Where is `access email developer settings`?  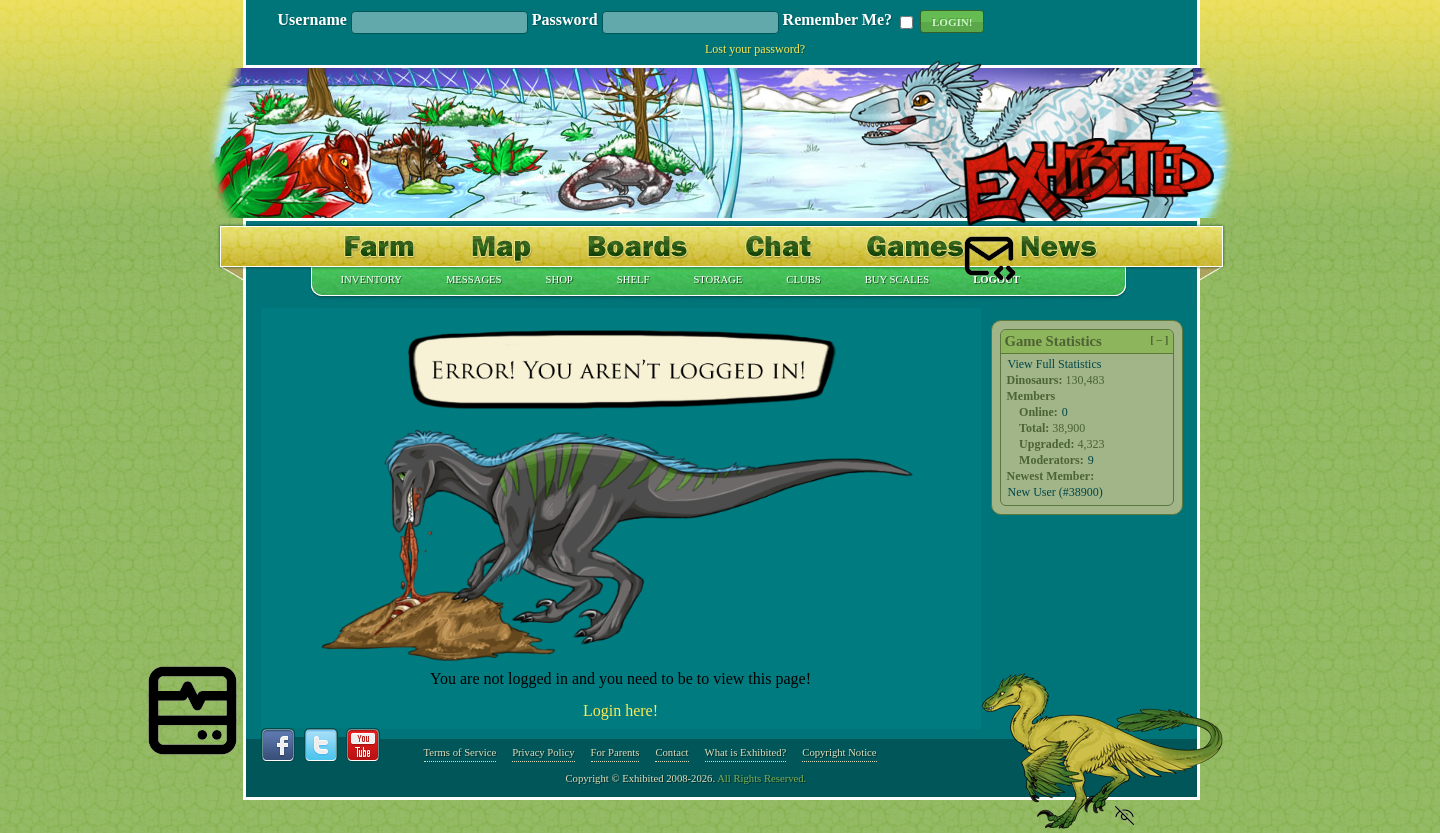 access email developer settings is located at coordinates (989, 256).